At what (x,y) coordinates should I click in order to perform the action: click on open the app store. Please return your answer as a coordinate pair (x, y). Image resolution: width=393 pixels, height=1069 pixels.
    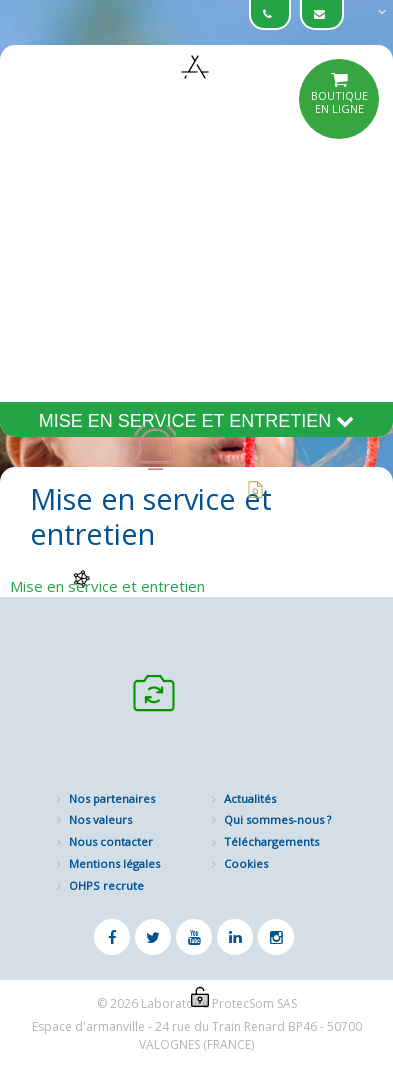
    Looking at the image, I should click on (195, 68).